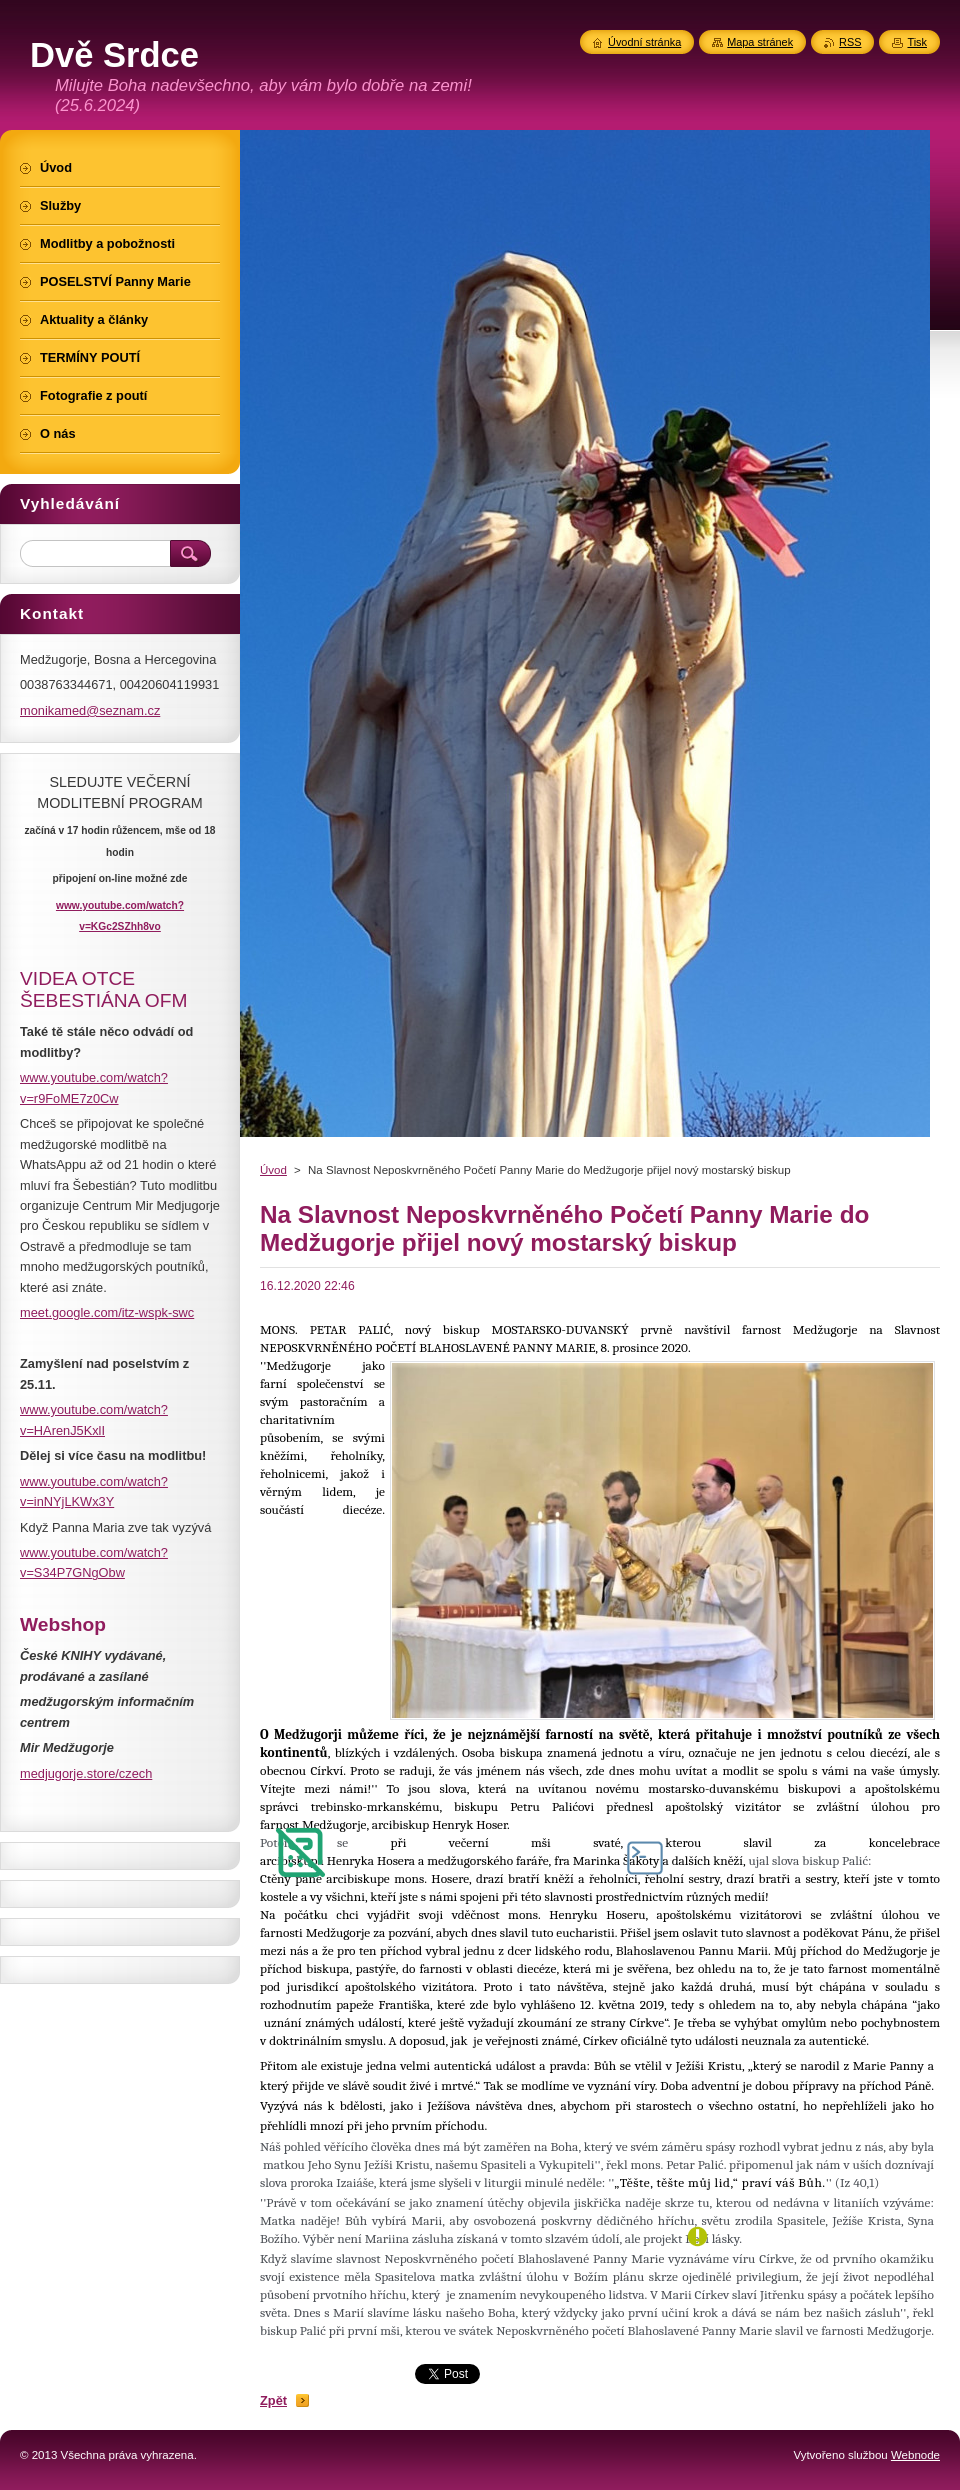 The width and height of the screenshot is (960, 2490). What do you see at coordinates (697, 2236) in the screenshot?
I see `indicates an unsupported or invalid breakpoint in the debugger` at bounding box center [697, 2236].